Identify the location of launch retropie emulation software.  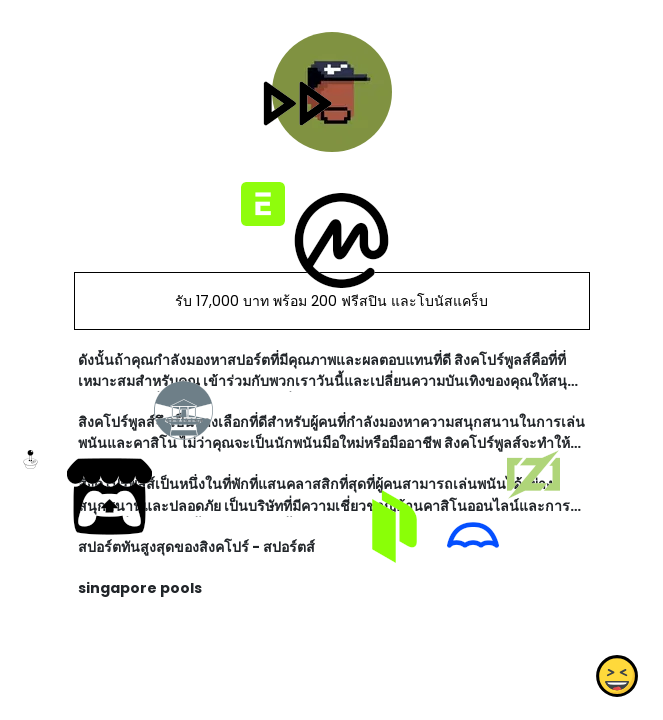
(30, 459).